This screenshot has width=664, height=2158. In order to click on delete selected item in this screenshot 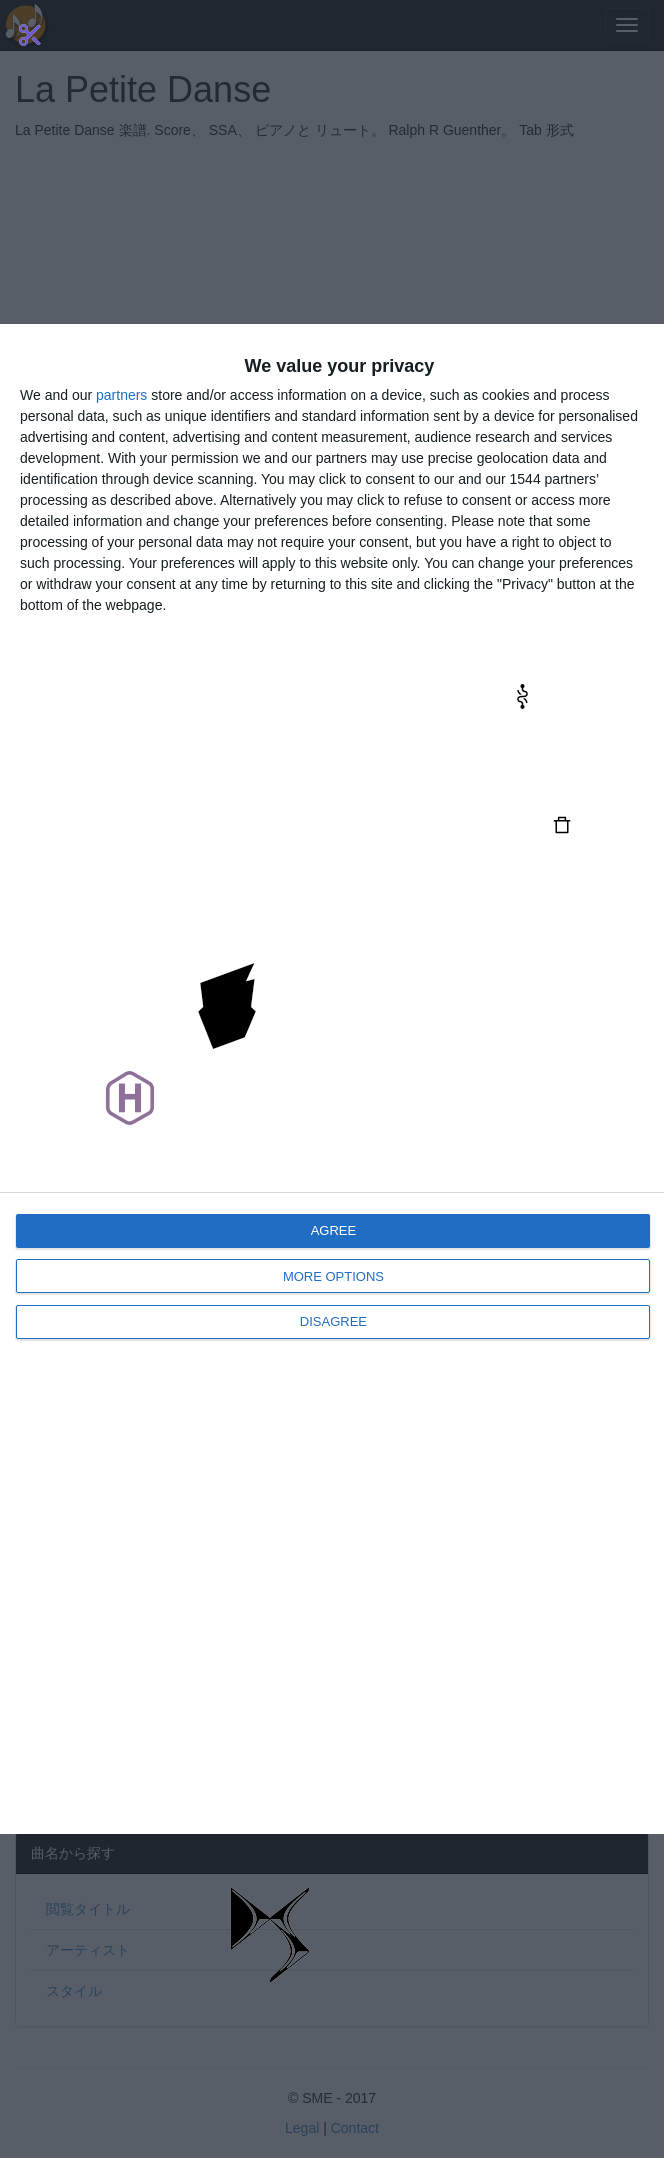, I will do `click(562, 825)`.